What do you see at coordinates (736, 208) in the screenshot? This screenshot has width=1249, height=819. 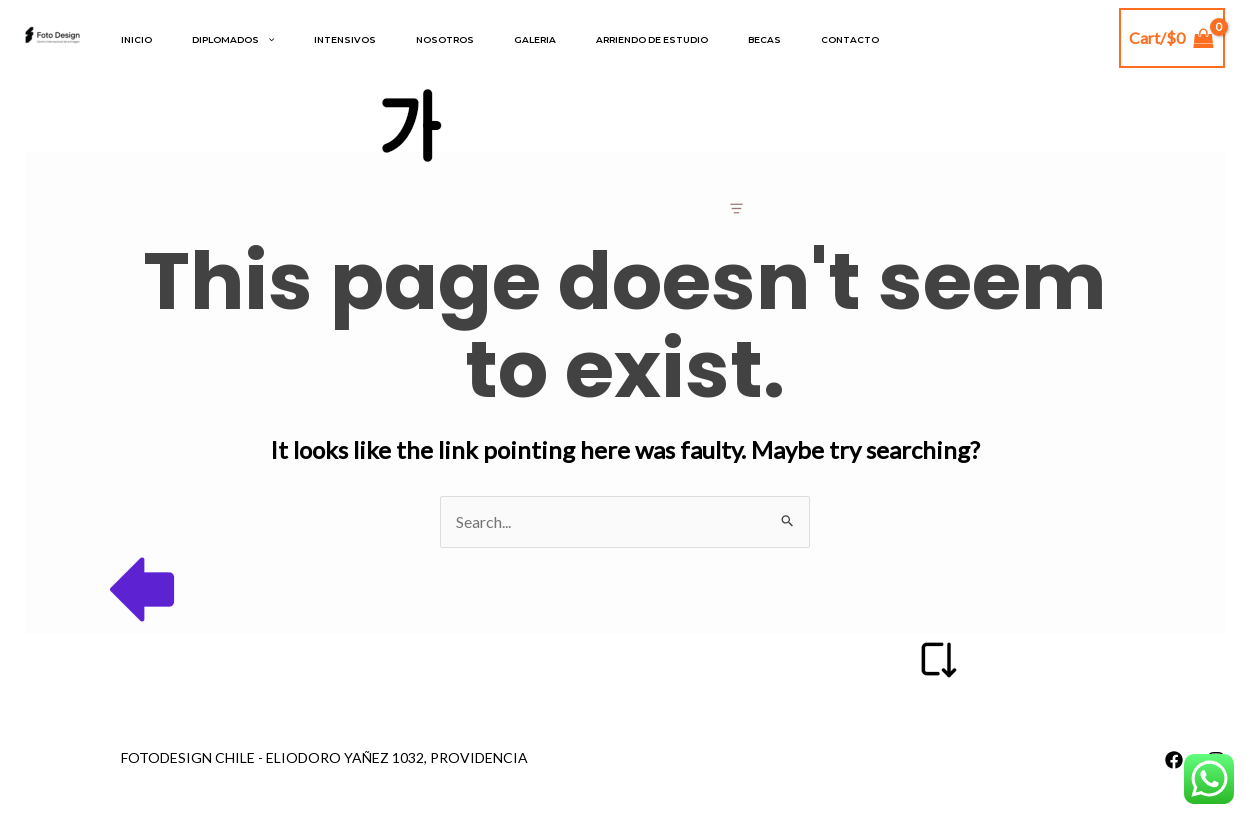 I see `filter list or search results` at bounding box center [736, 208].